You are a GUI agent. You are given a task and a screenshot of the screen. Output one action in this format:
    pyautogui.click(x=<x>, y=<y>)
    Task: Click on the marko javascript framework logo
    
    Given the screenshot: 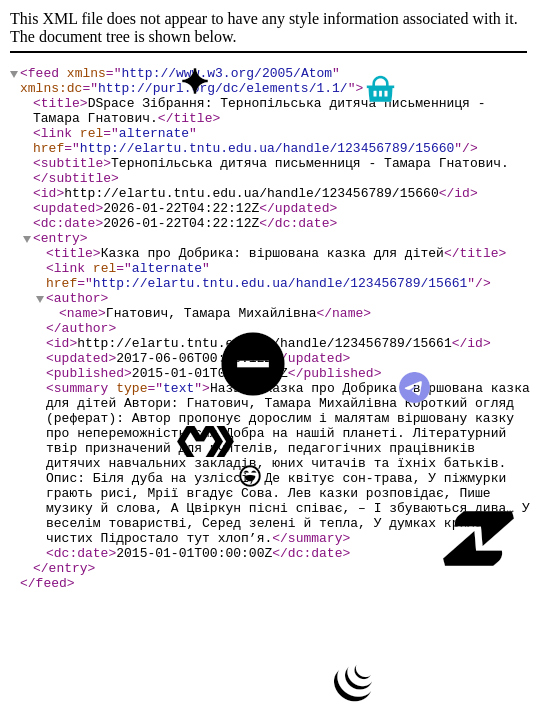 What is the action you would take?
    pyautogui.click(x=205, y=441)
    